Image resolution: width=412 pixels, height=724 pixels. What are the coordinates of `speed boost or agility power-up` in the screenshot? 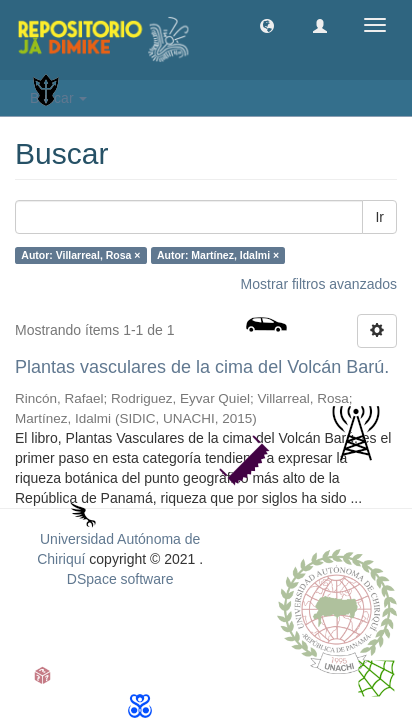 It's located at (83, 515).